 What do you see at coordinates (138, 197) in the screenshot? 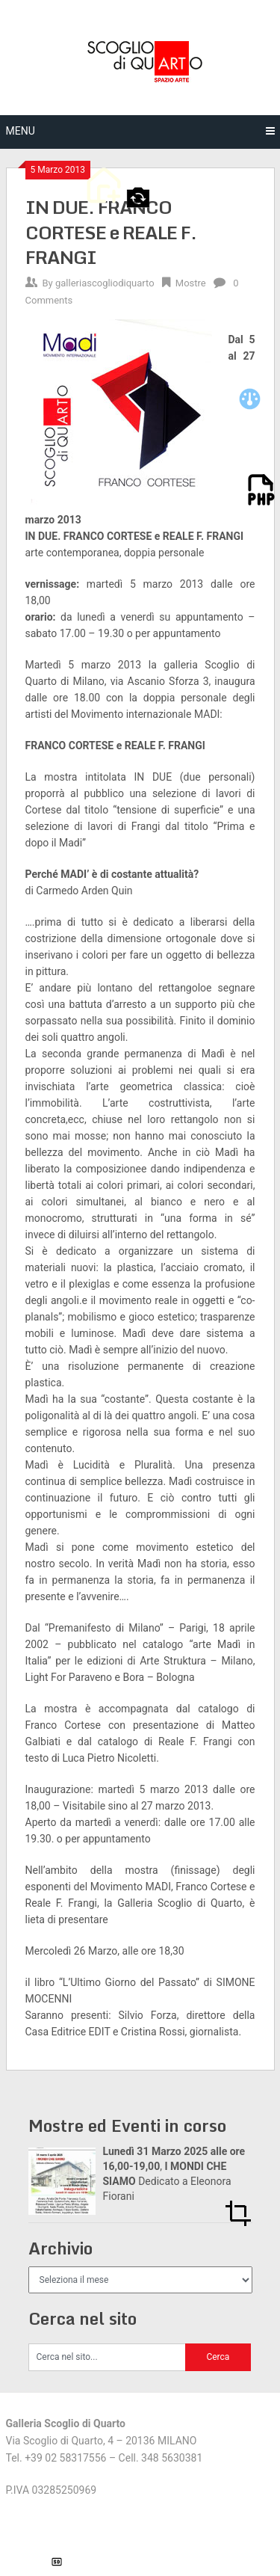
I see `switch between front and rear camera` at bounding box center [138, 197].